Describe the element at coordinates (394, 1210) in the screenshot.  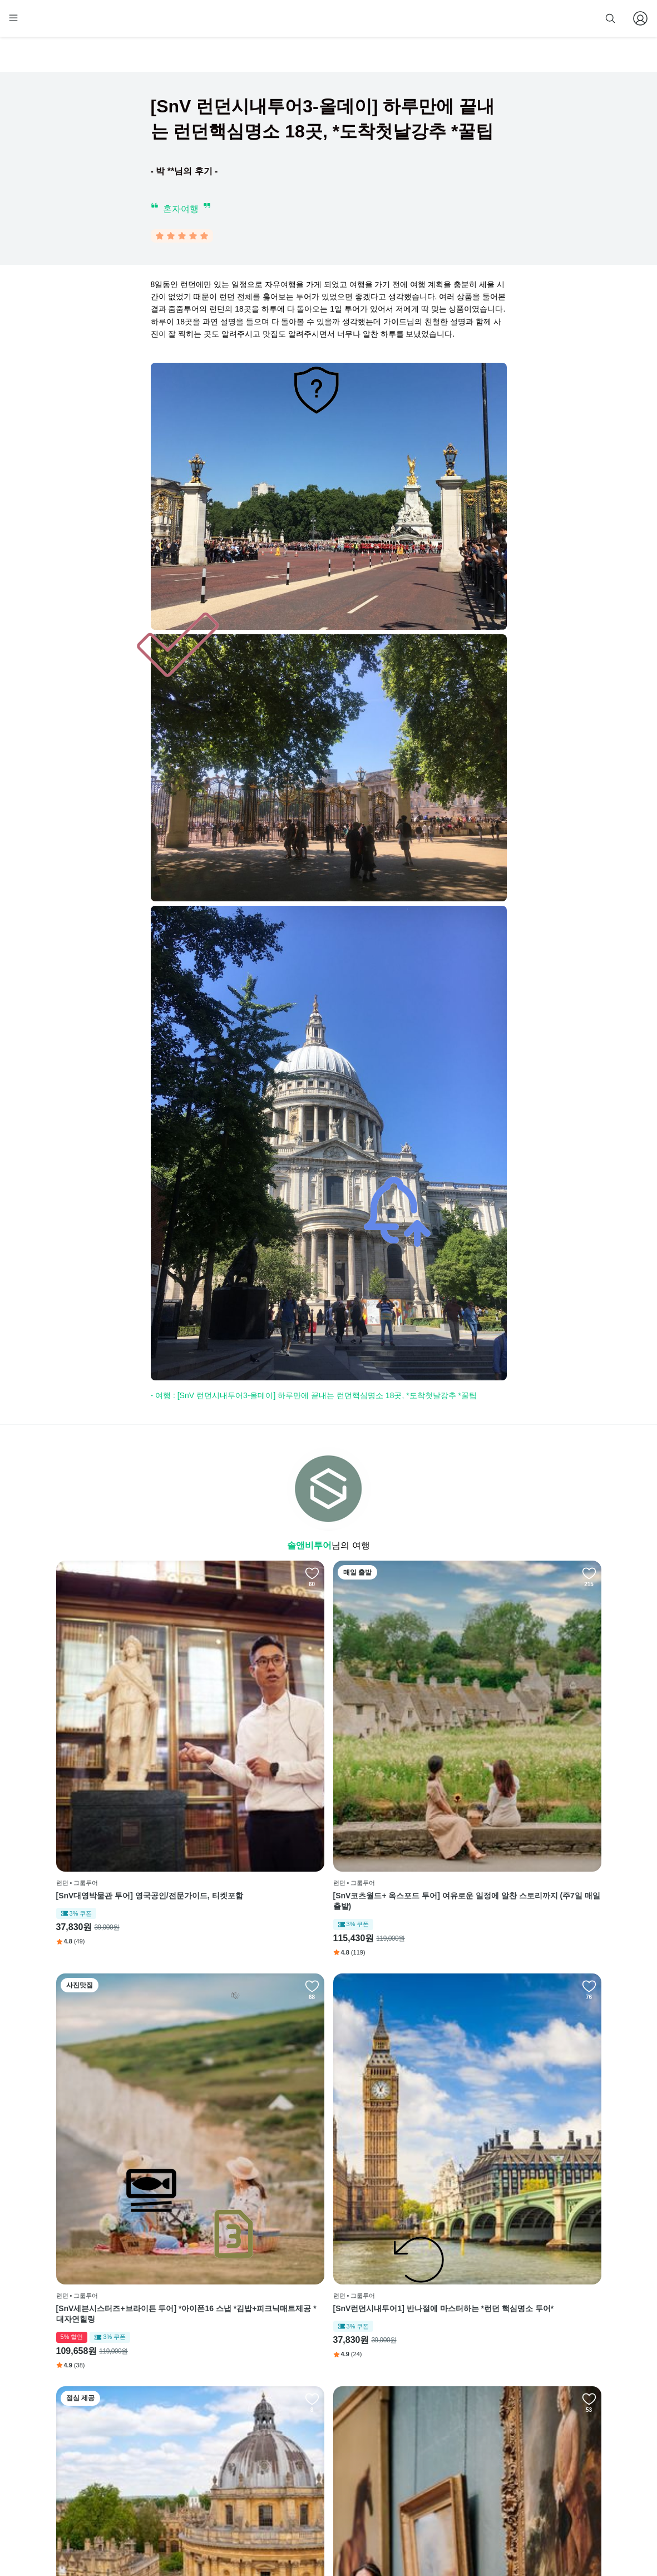
I see `upload or export notification settings` at that location.